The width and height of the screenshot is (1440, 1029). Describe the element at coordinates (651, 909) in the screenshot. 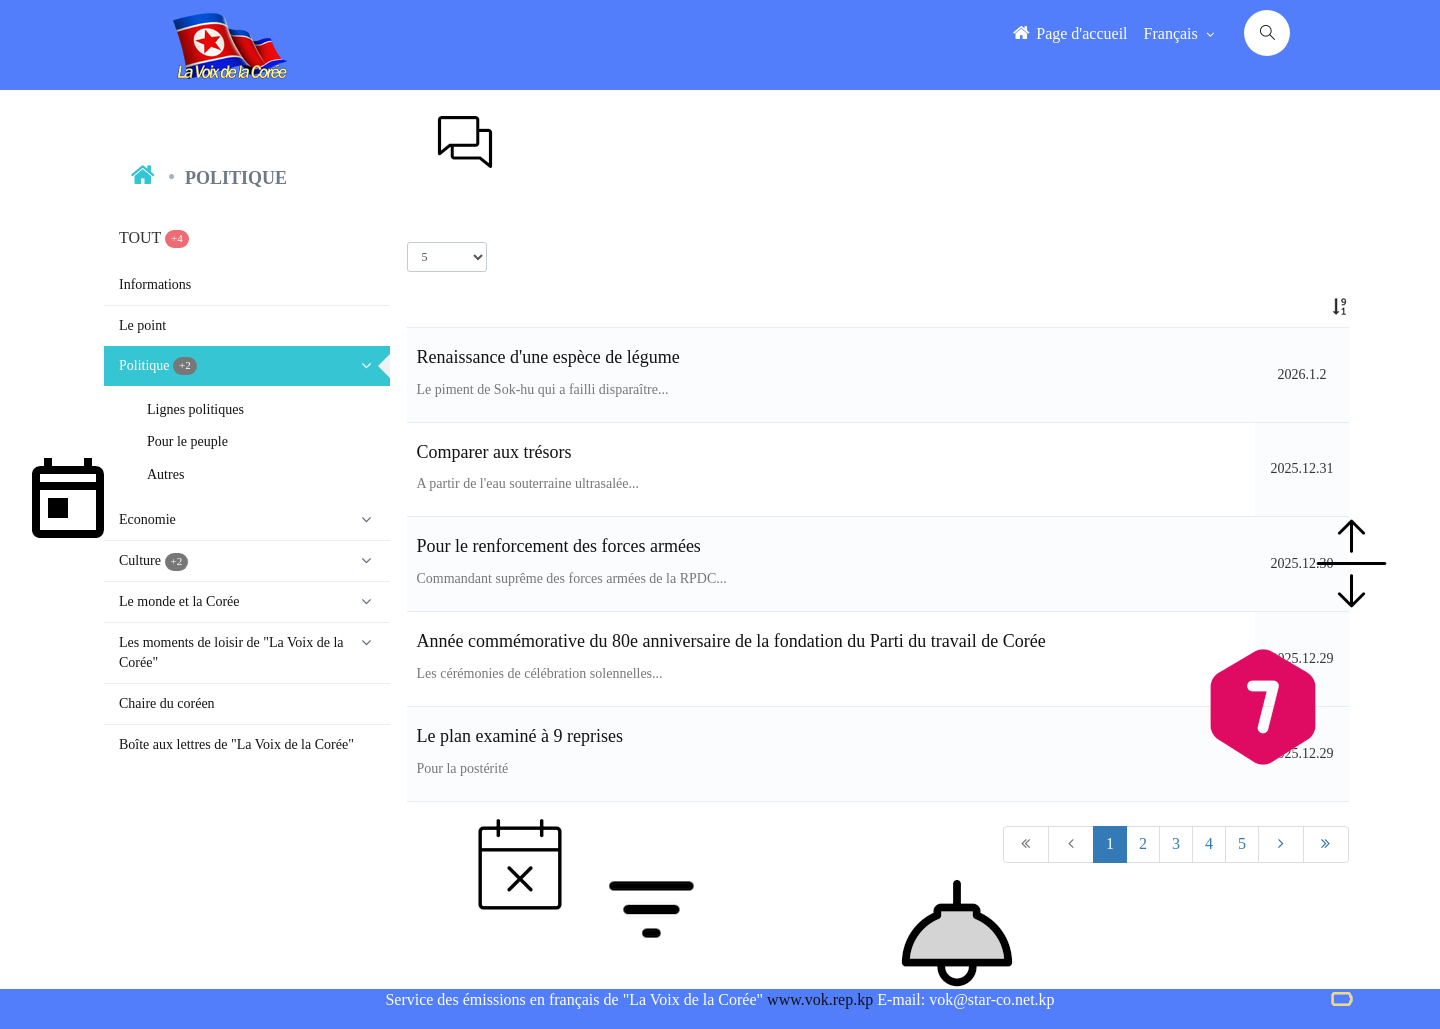

I see `filter or sort list items` at that location.